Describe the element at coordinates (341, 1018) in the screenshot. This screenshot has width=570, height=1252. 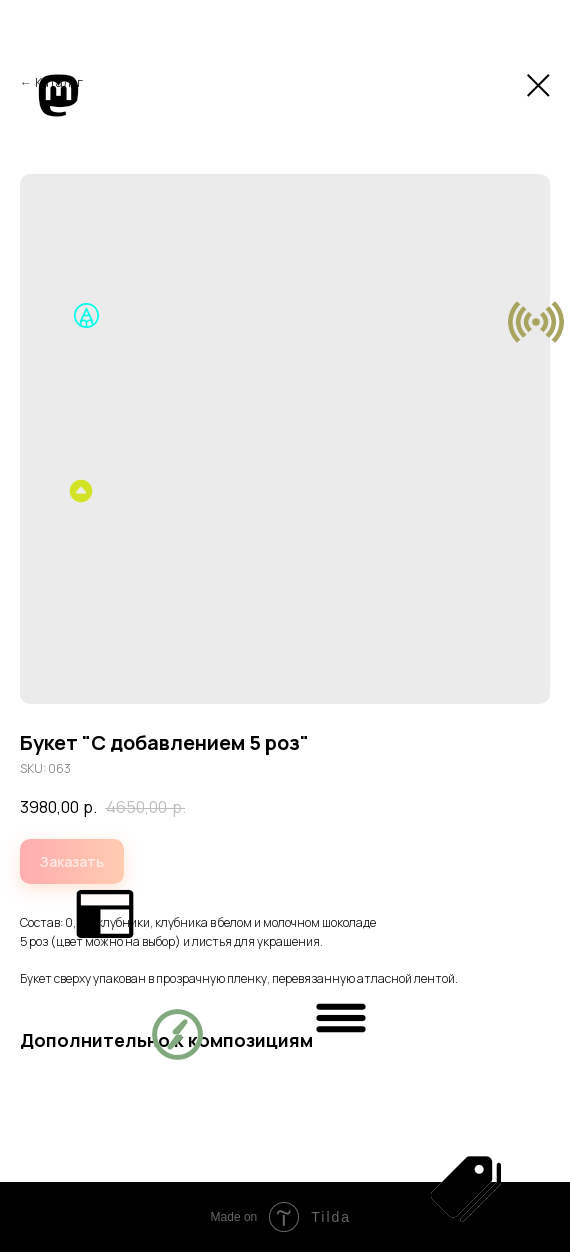
I see `open navigation menu` at that location.